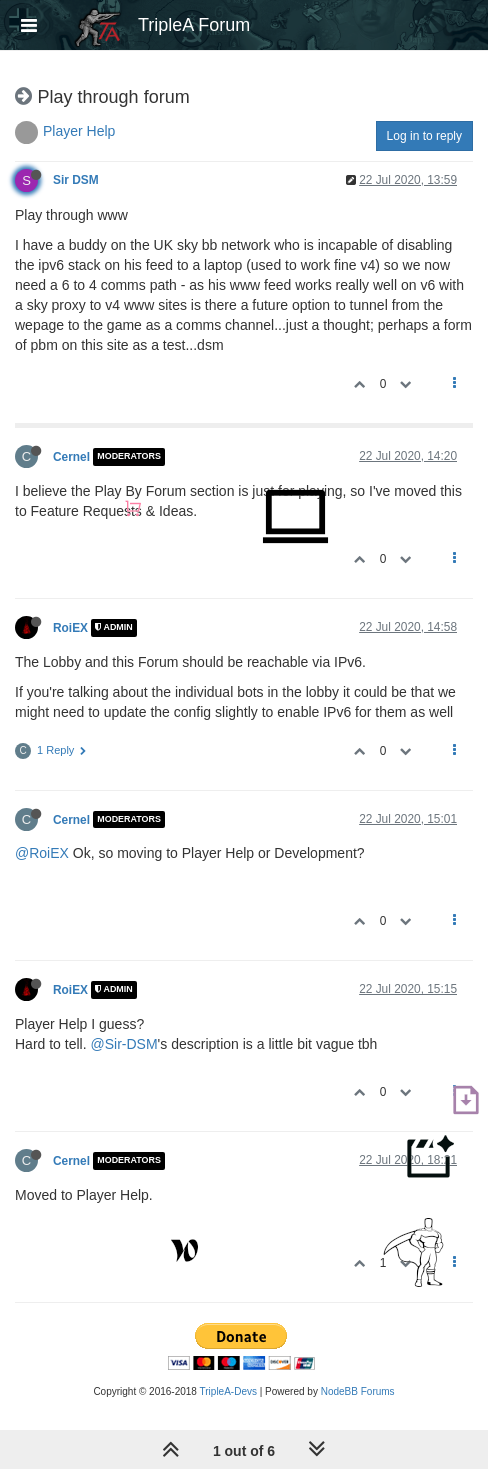 The height and width of the screenshot is (1469, 488). What do you see at coordinates (184, 1250) in the screenshot?
I see `visit welcome to the jungle job platform` at bounding box center [184, 1250].